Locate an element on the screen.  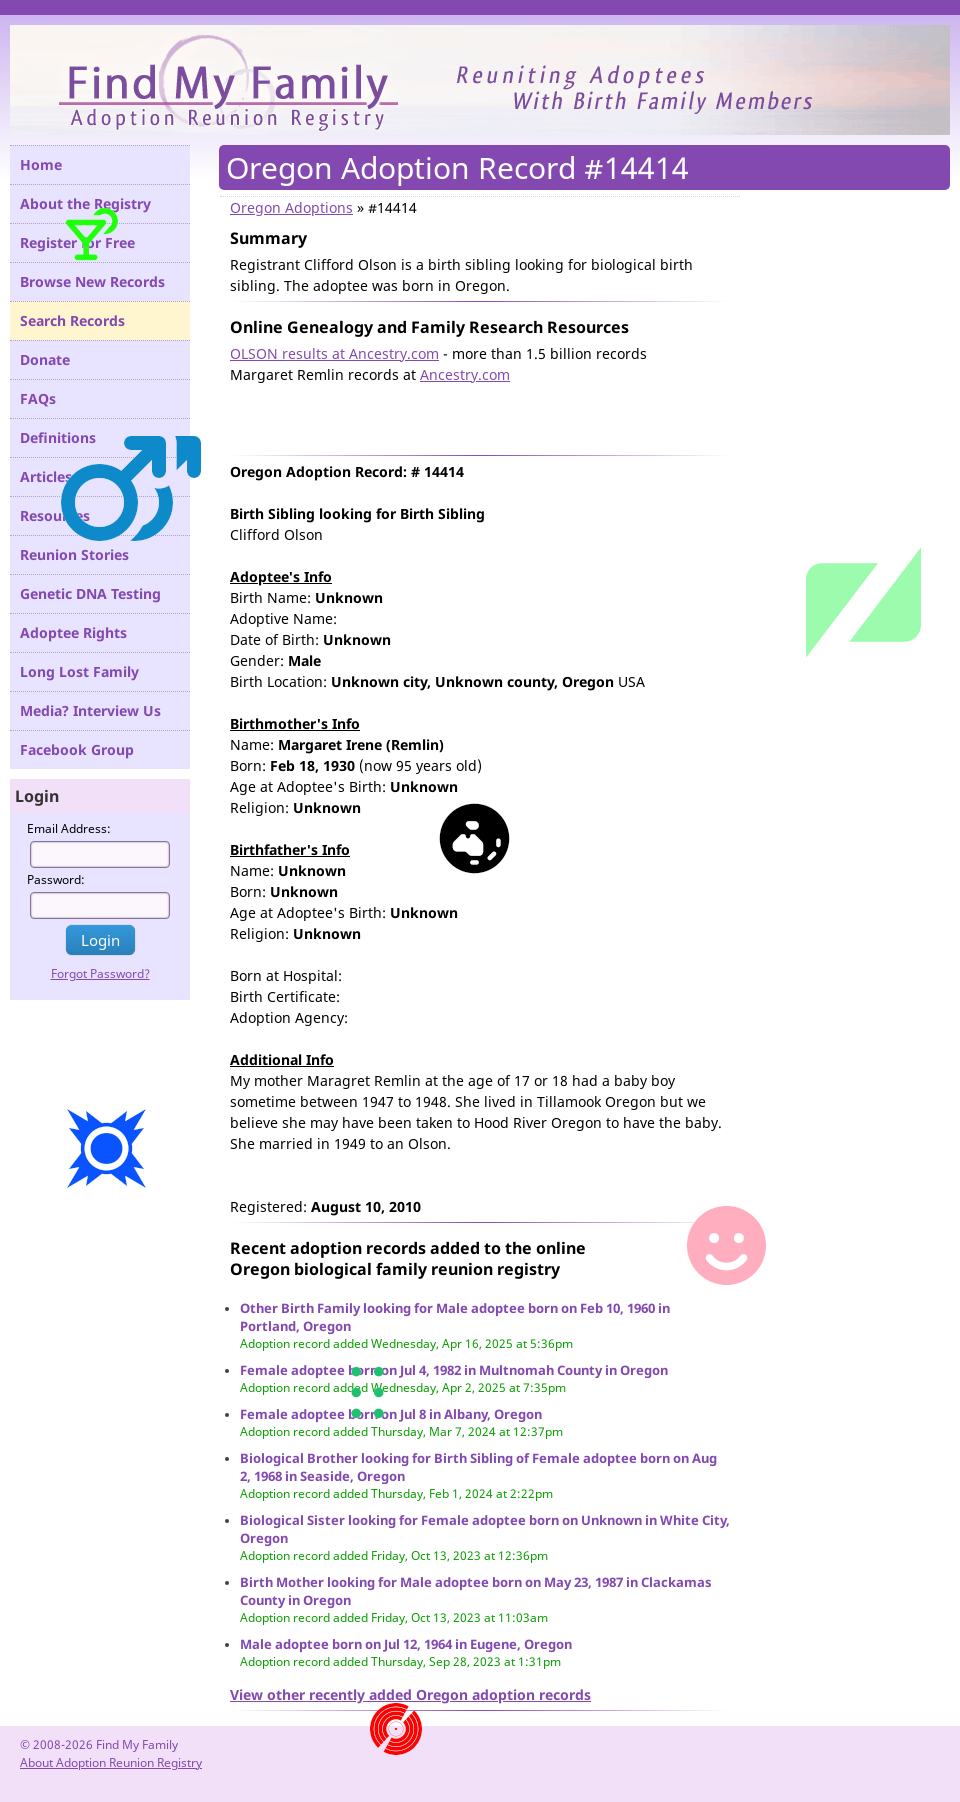
browse cocktail recipes or drink menu is located at coordinates (89, 237).